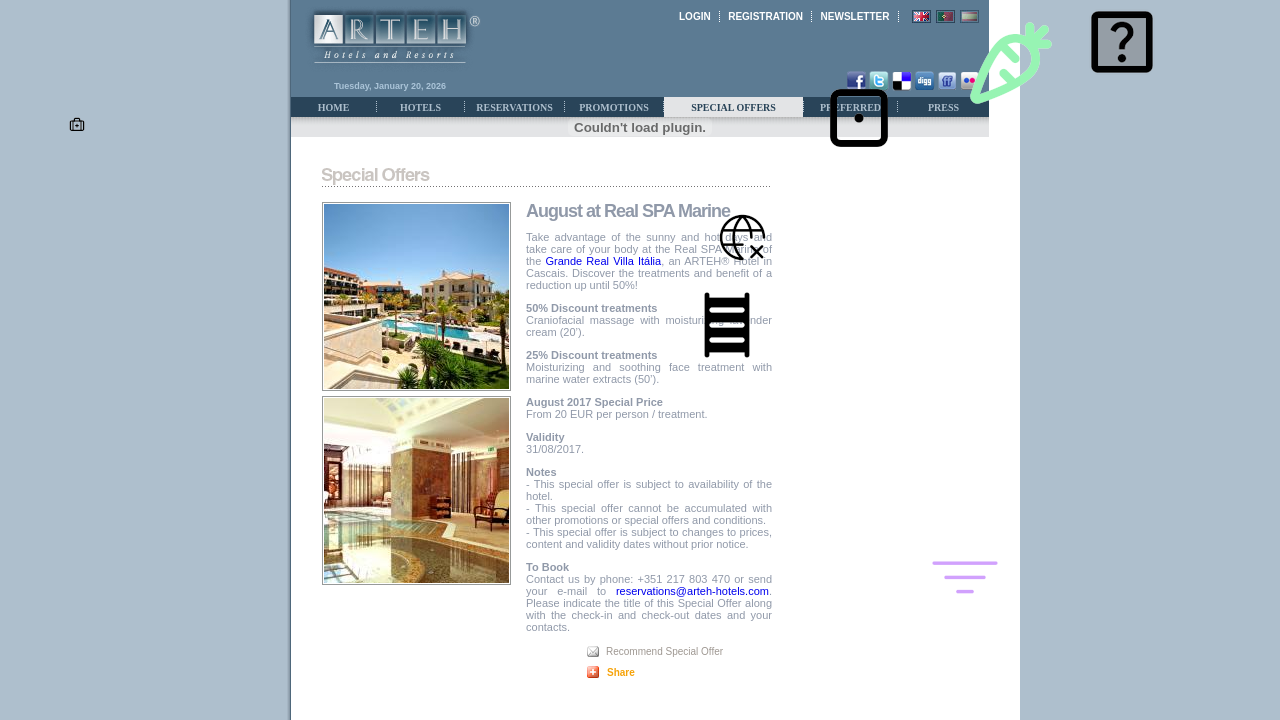  I want to click on browse vegetable or produce category, so click(1009, 64).